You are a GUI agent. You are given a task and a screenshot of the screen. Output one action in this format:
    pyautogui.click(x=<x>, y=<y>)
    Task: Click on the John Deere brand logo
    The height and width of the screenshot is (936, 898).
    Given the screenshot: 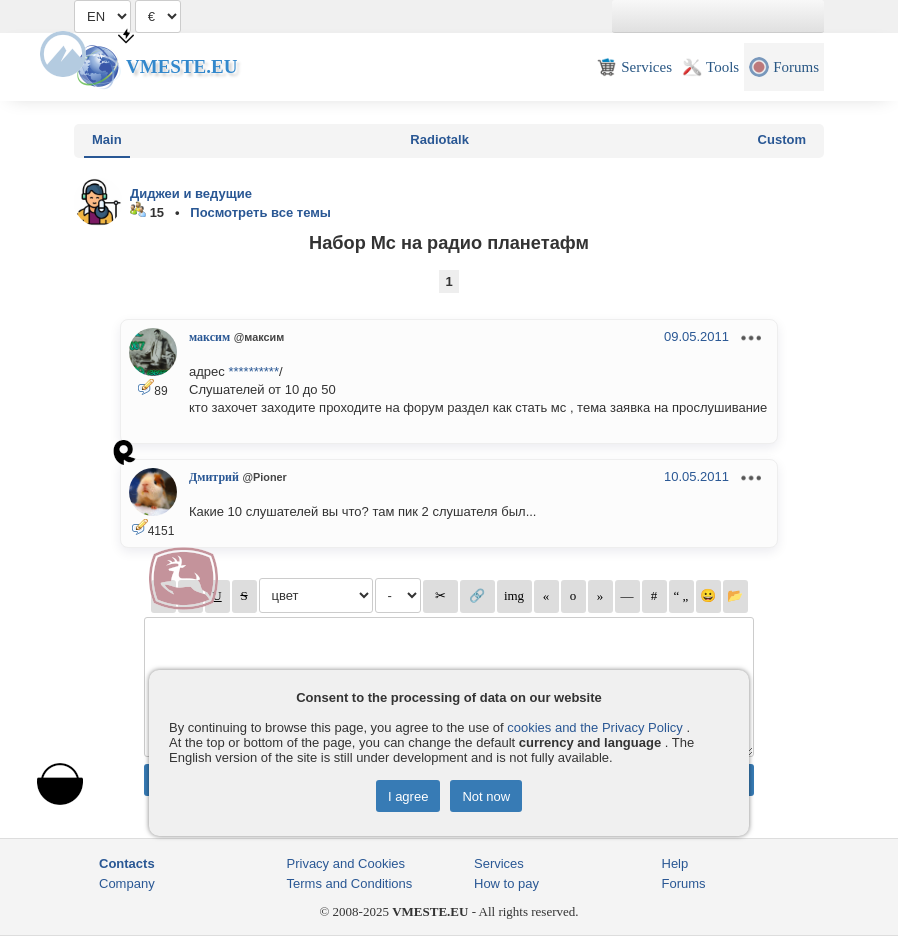 What is the action you would take?
    pyautogui.click(x=183, y=578)
    